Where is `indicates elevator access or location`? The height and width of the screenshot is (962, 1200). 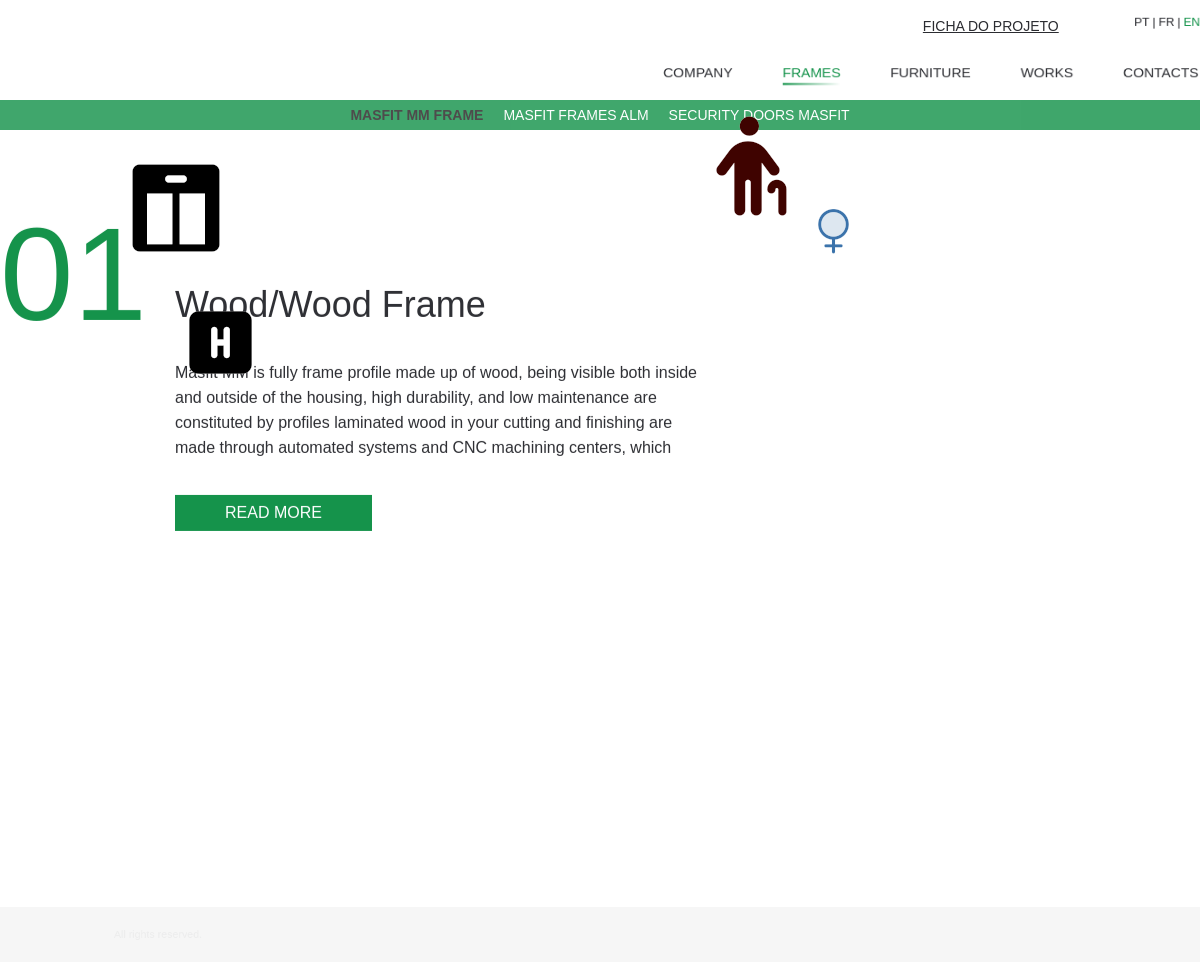
indicates elevator access or location is located at coordinates (176, 208).